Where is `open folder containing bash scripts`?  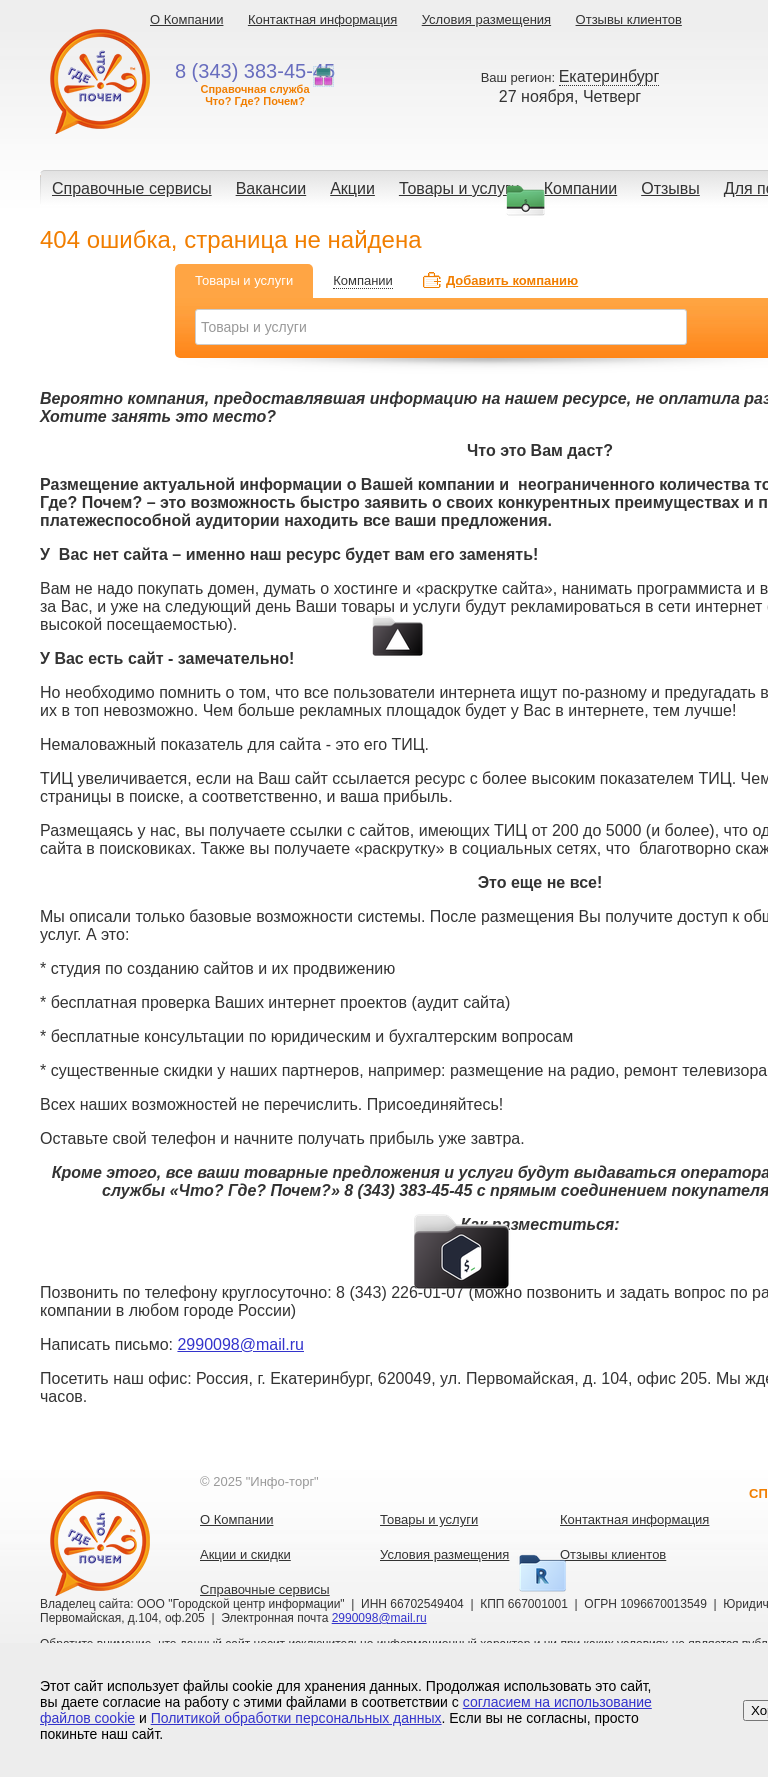 open folder containing bash scripts is located at coordinates (461, 1254).